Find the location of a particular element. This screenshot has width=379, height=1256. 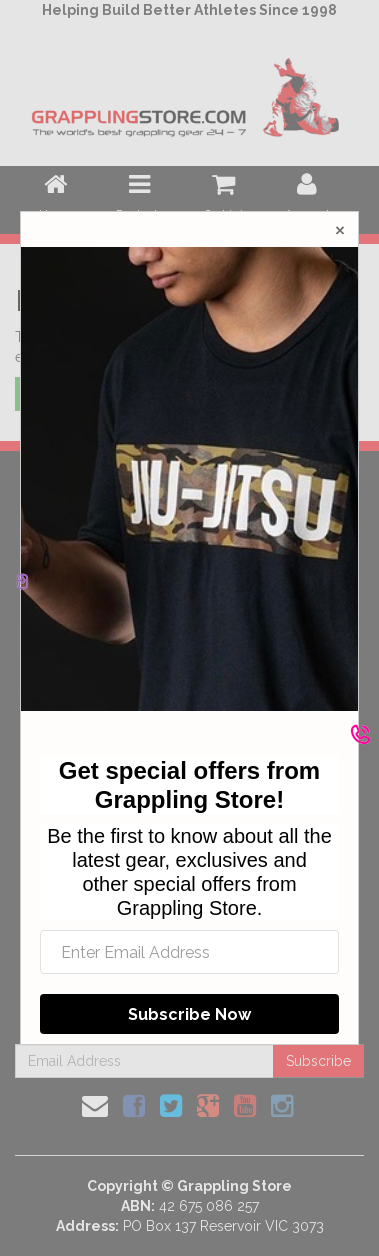

make a phone call is located at coordinates (361, 734).